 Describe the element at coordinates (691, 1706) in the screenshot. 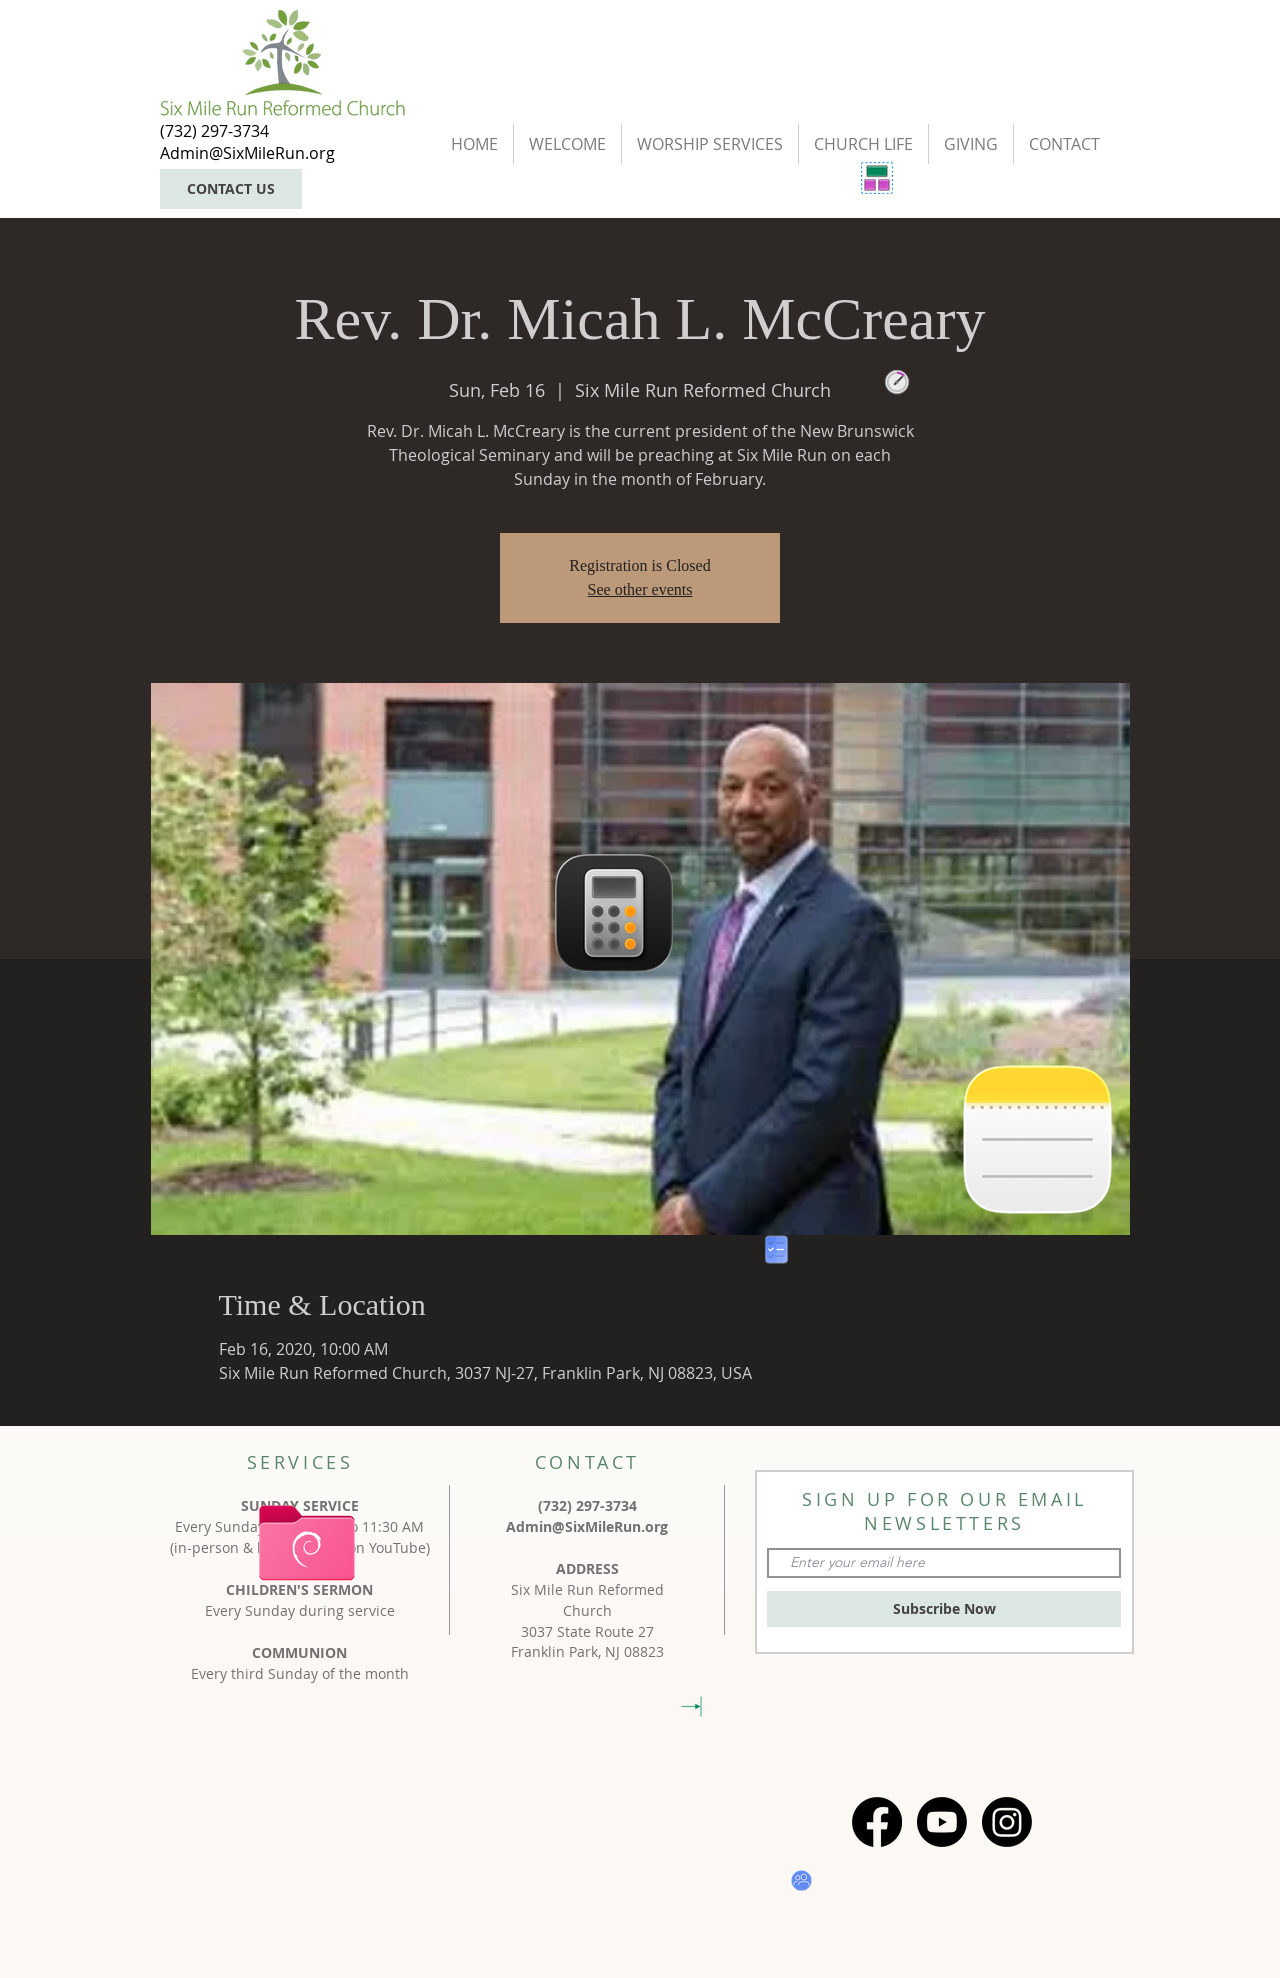

I see `go to the last item or page` at that location.